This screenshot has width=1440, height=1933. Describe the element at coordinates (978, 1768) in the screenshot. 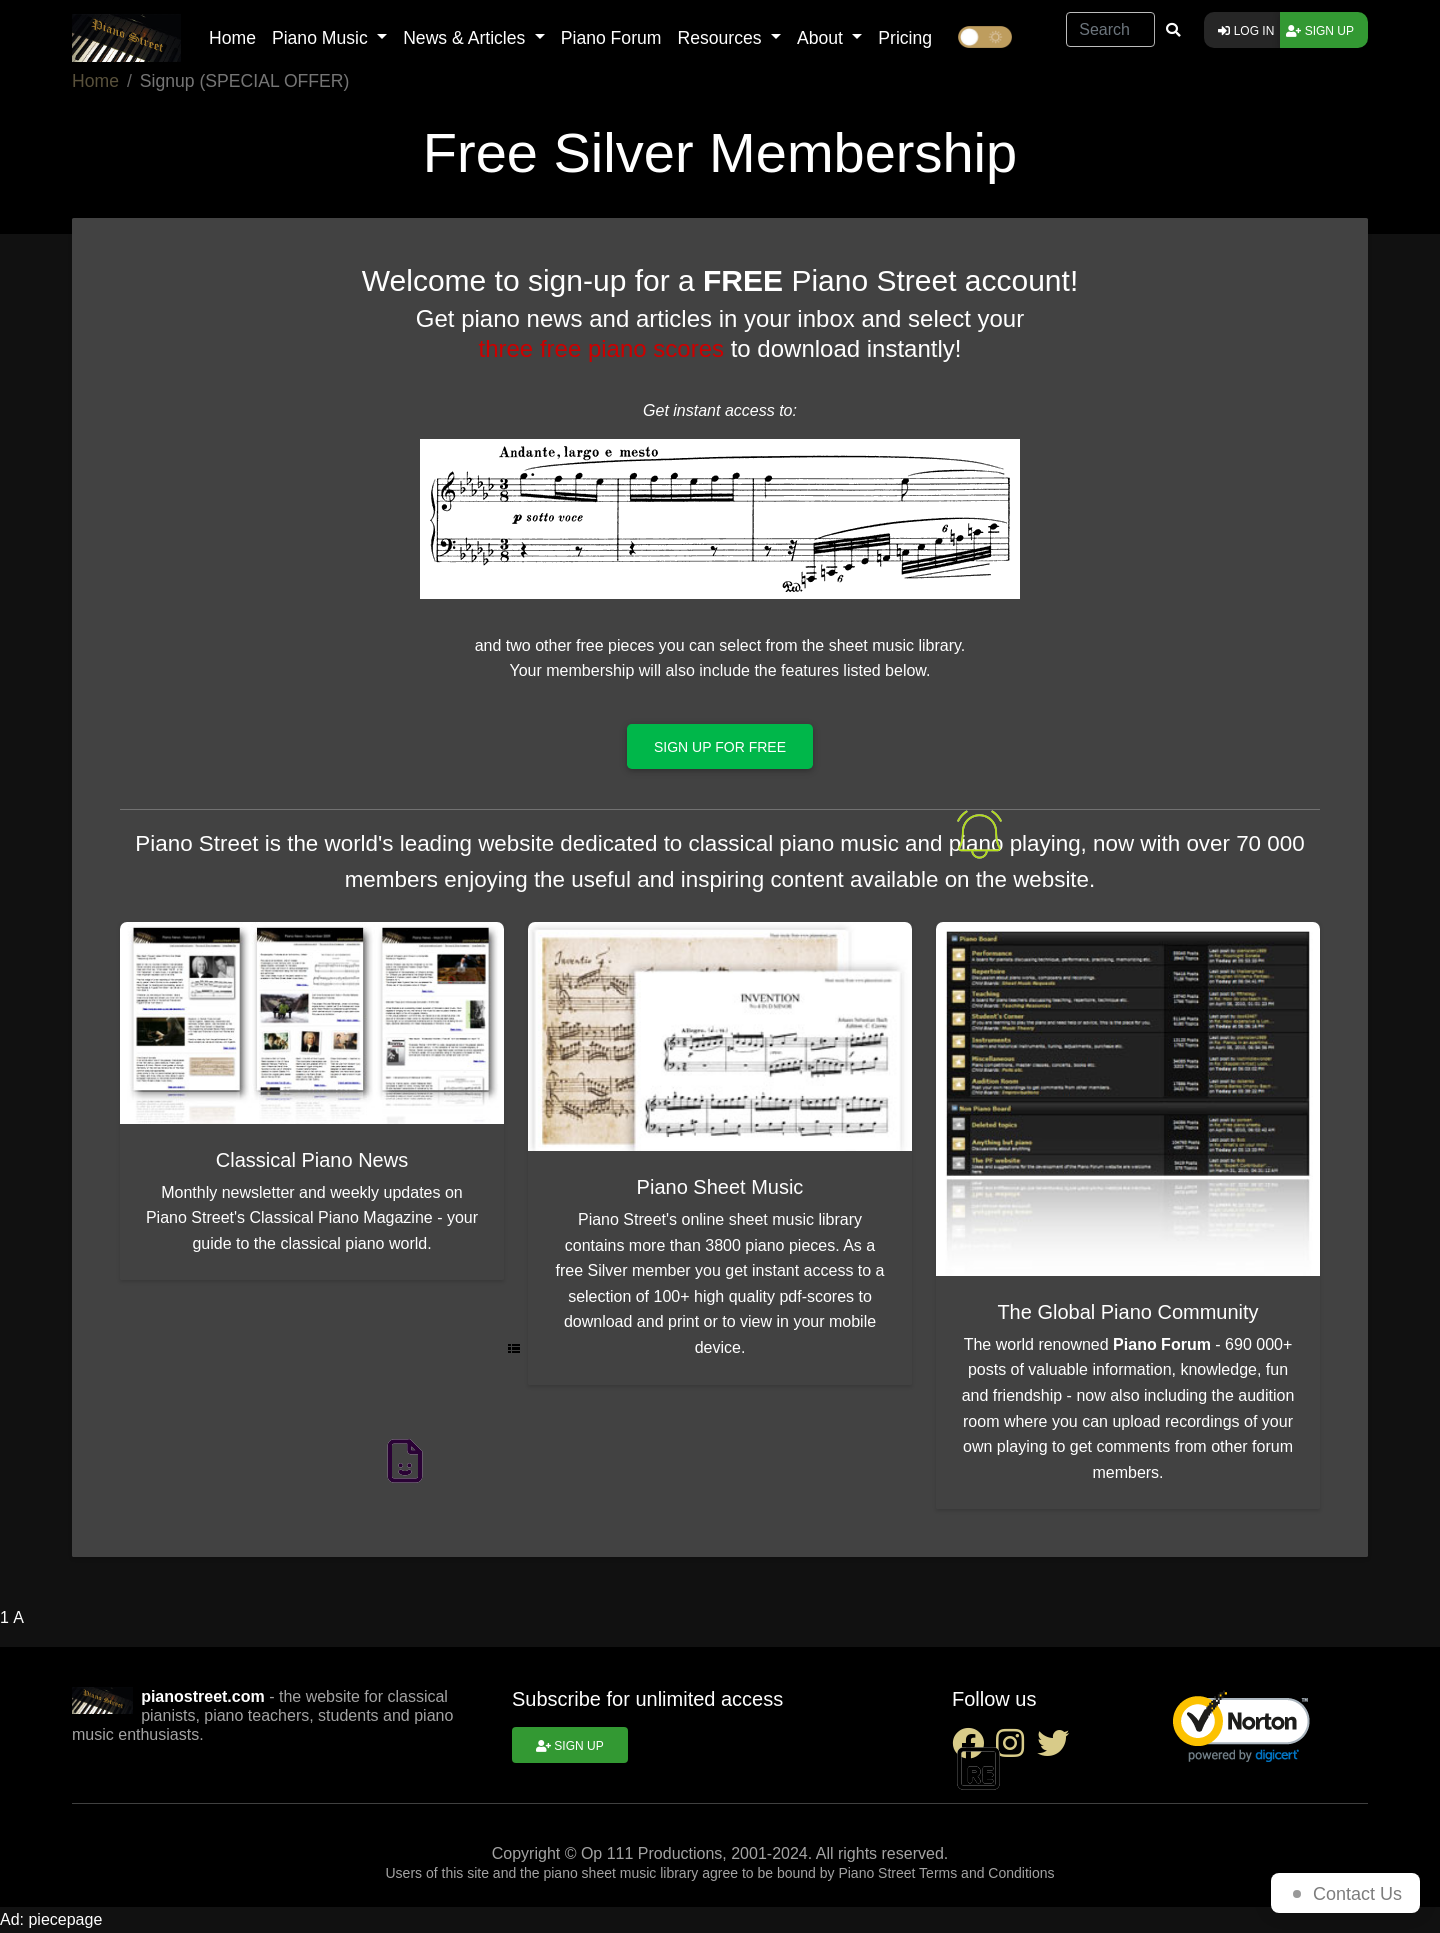

I see `ReasonML programming language logo` at that location.